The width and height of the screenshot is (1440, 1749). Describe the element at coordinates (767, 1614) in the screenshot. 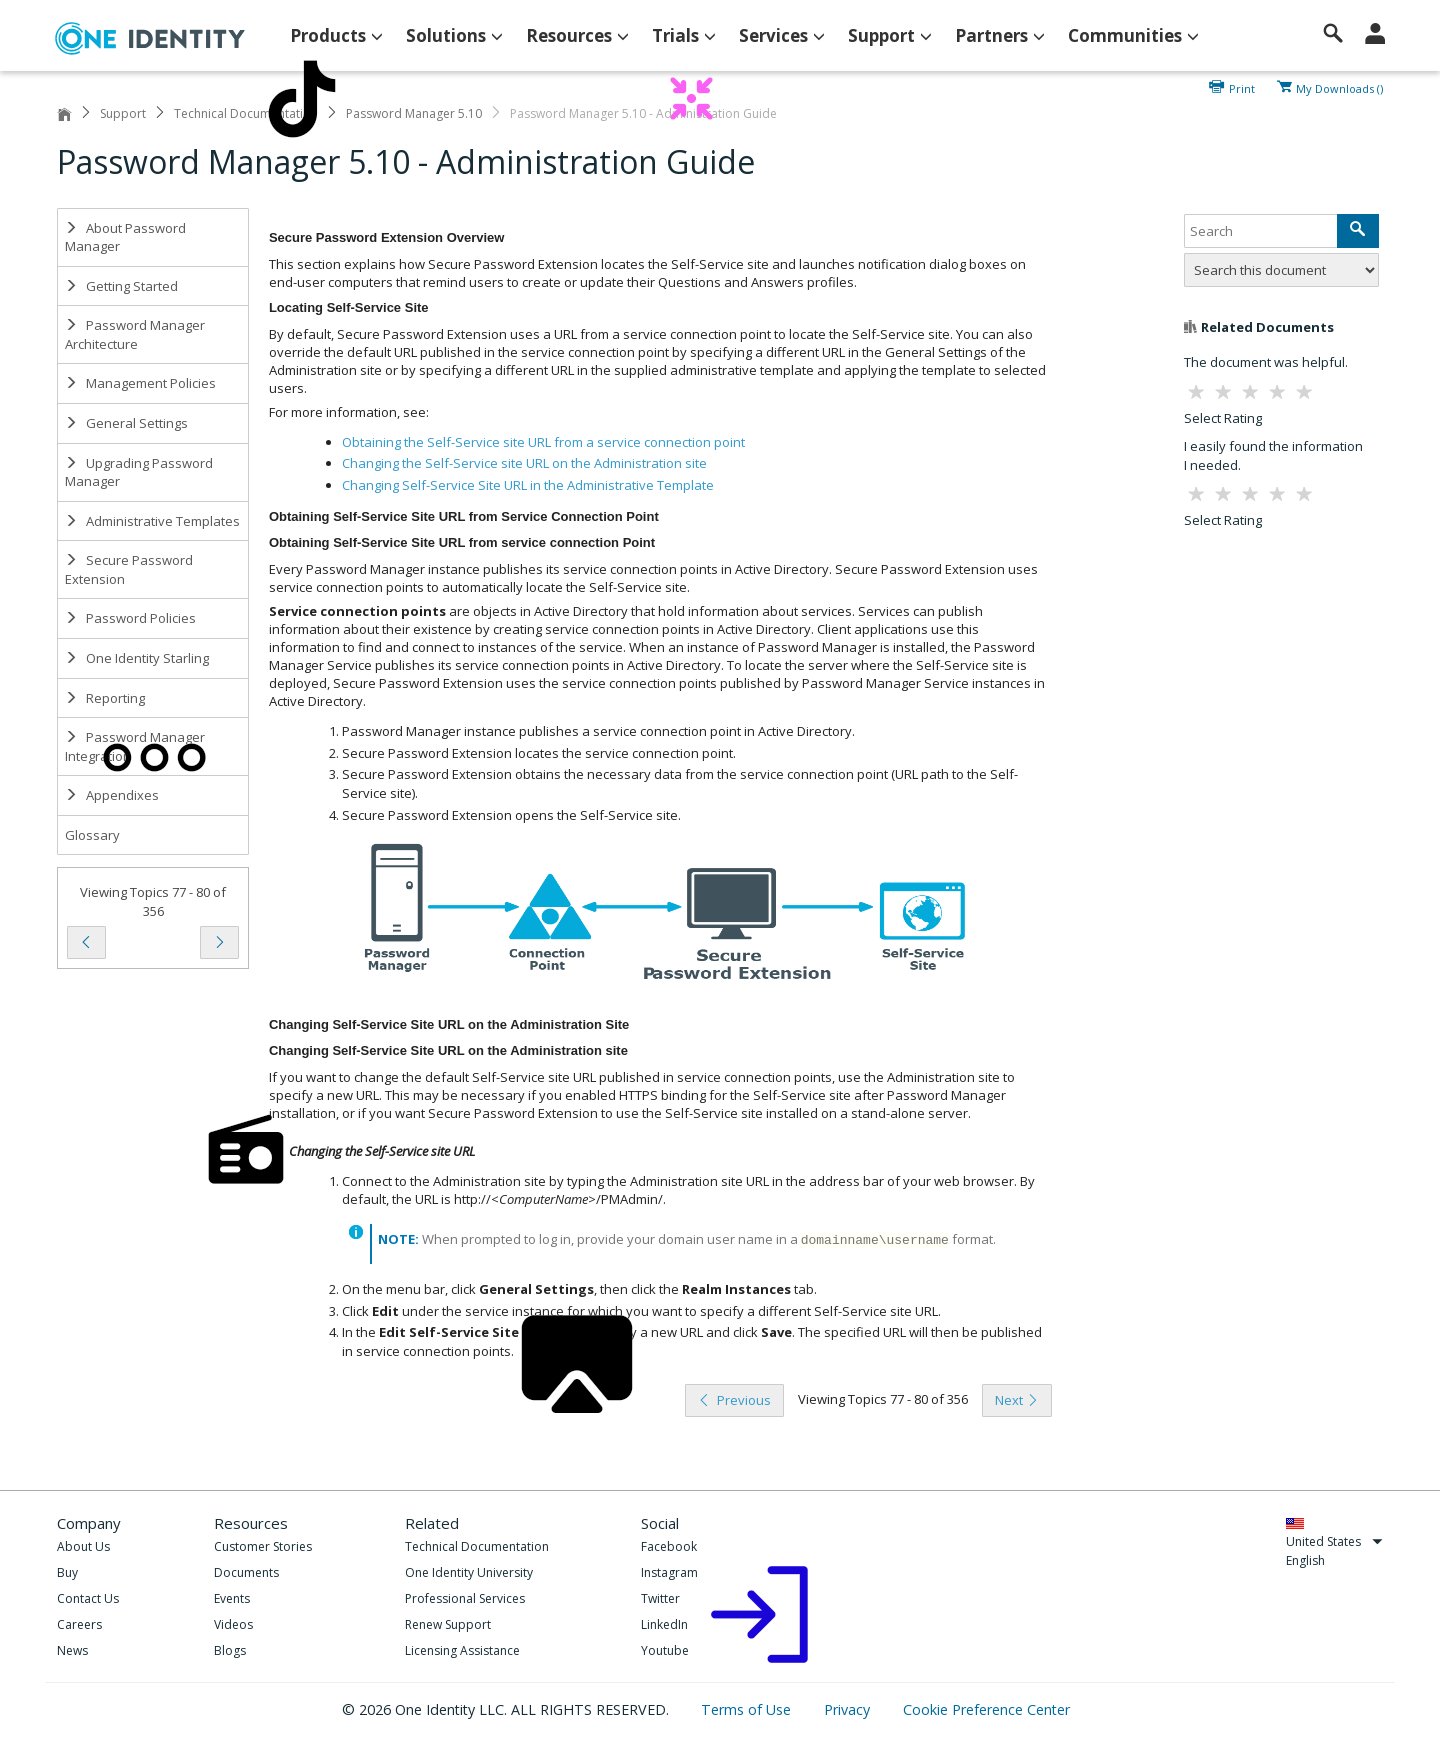

I see `sign in to your account` at that location.